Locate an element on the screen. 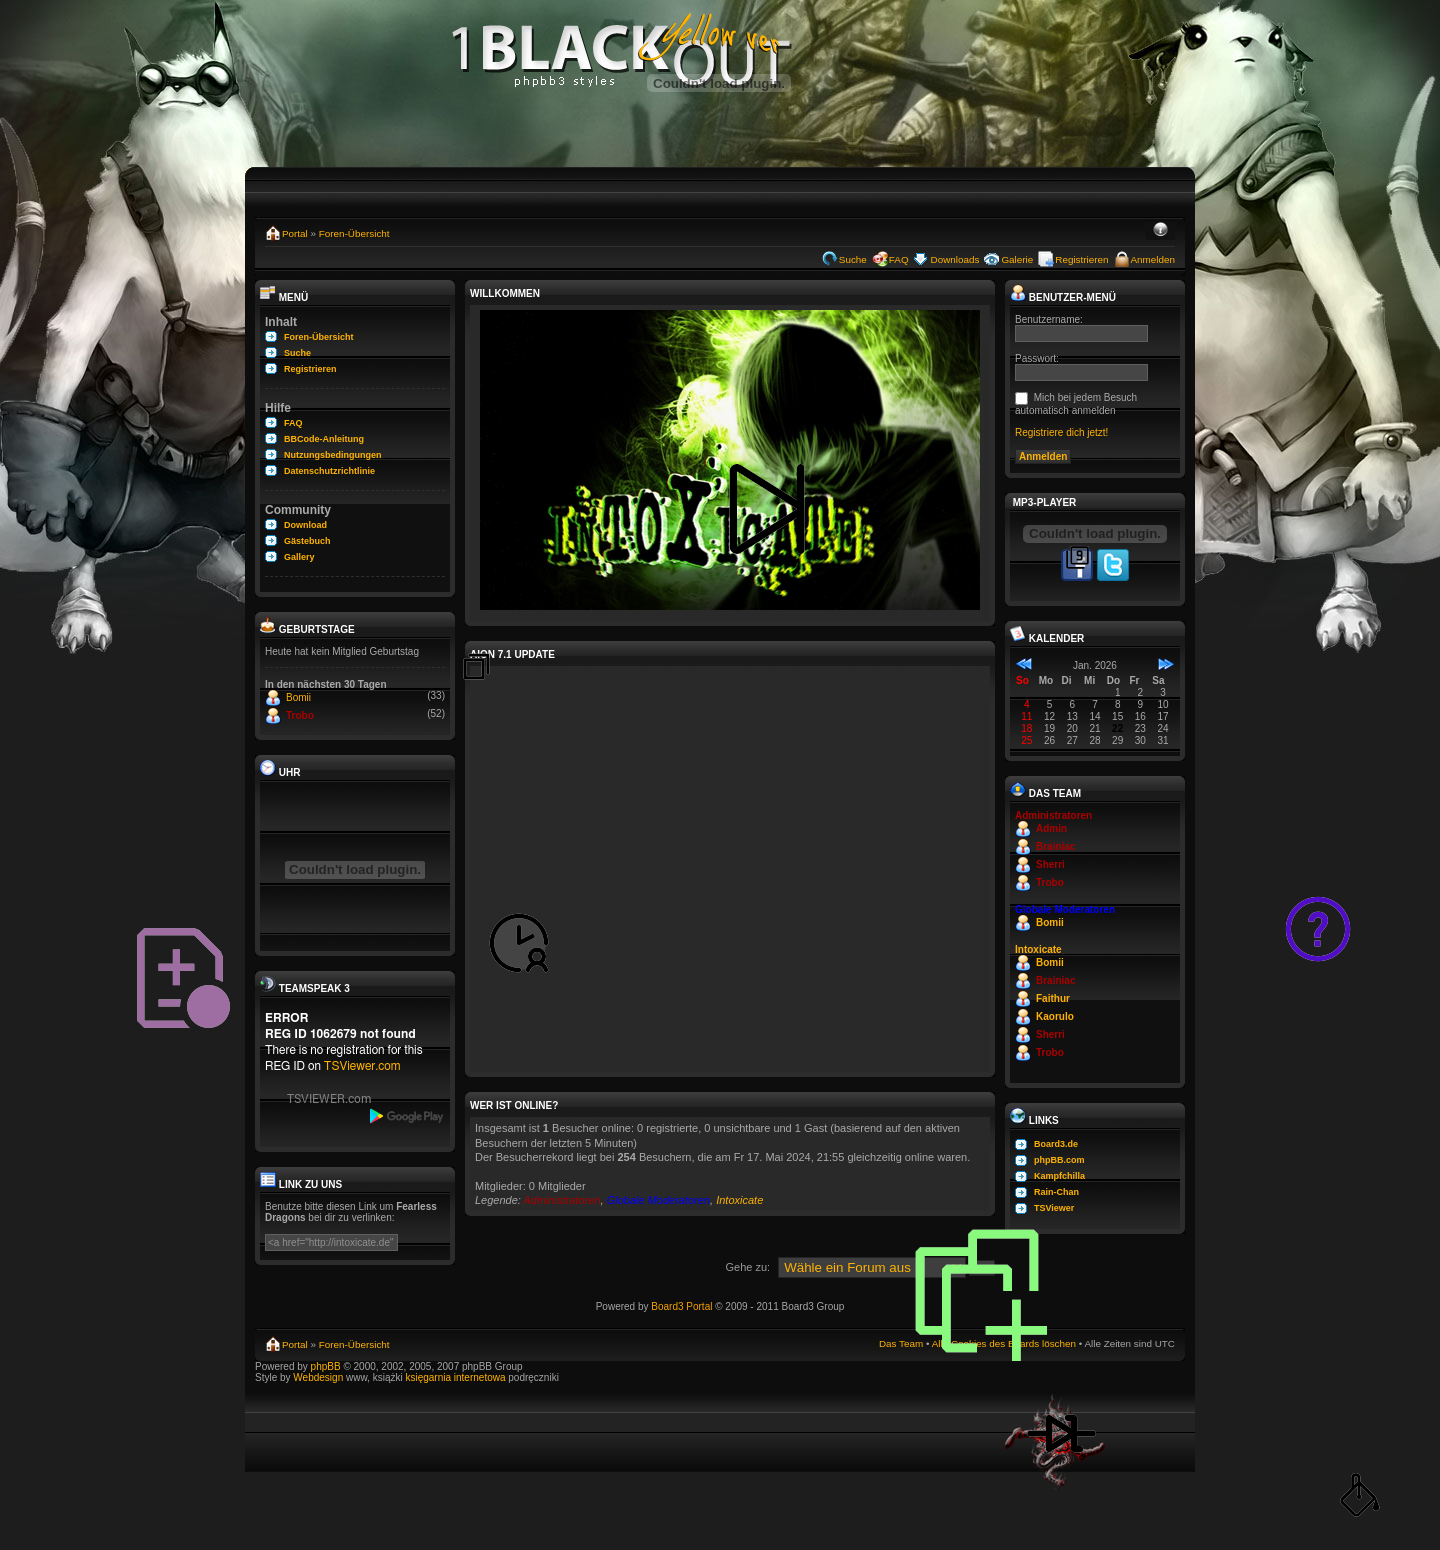 Image resolution: width=1440 pixels, height=1550 pixels. change theme or color settings is located at coordinates (1359, 1495).